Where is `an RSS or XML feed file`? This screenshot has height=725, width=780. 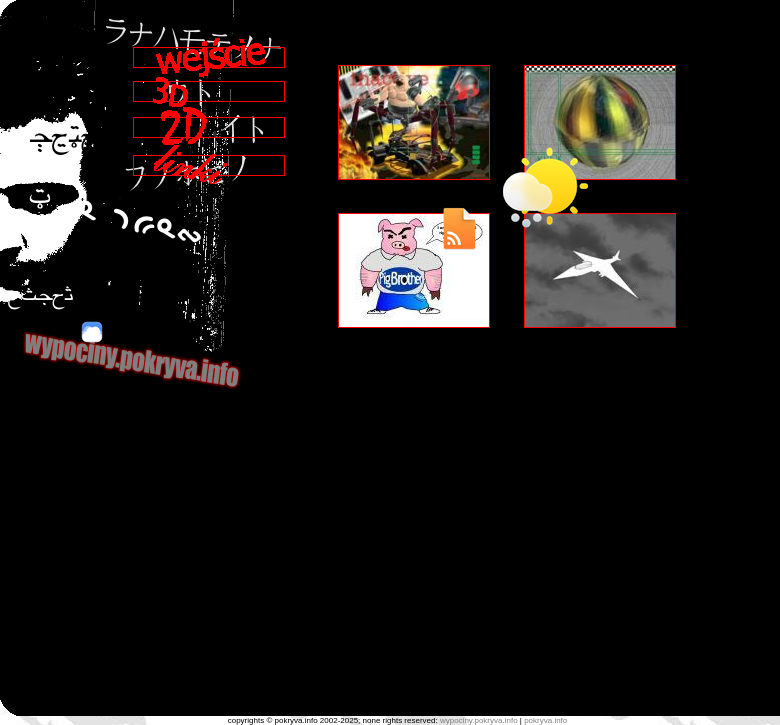
an RSS or XML feed file is located at coordinates (459, 228).